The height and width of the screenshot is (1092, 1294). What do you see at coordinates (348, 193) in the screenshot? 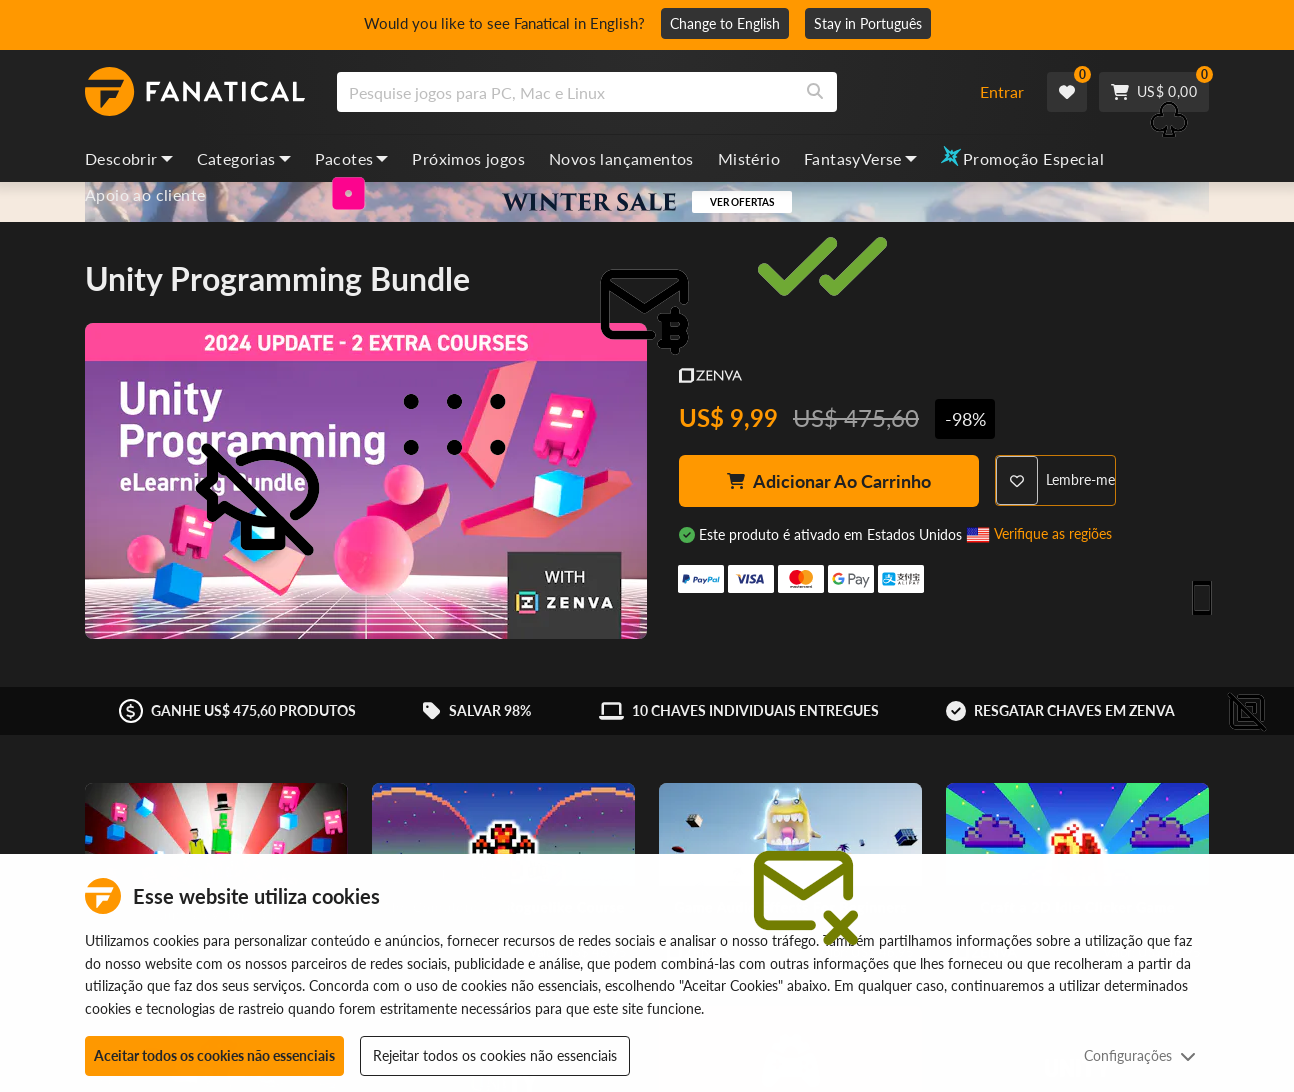
I see `indicates a single selection or active state` at bounding box center [348, 193].